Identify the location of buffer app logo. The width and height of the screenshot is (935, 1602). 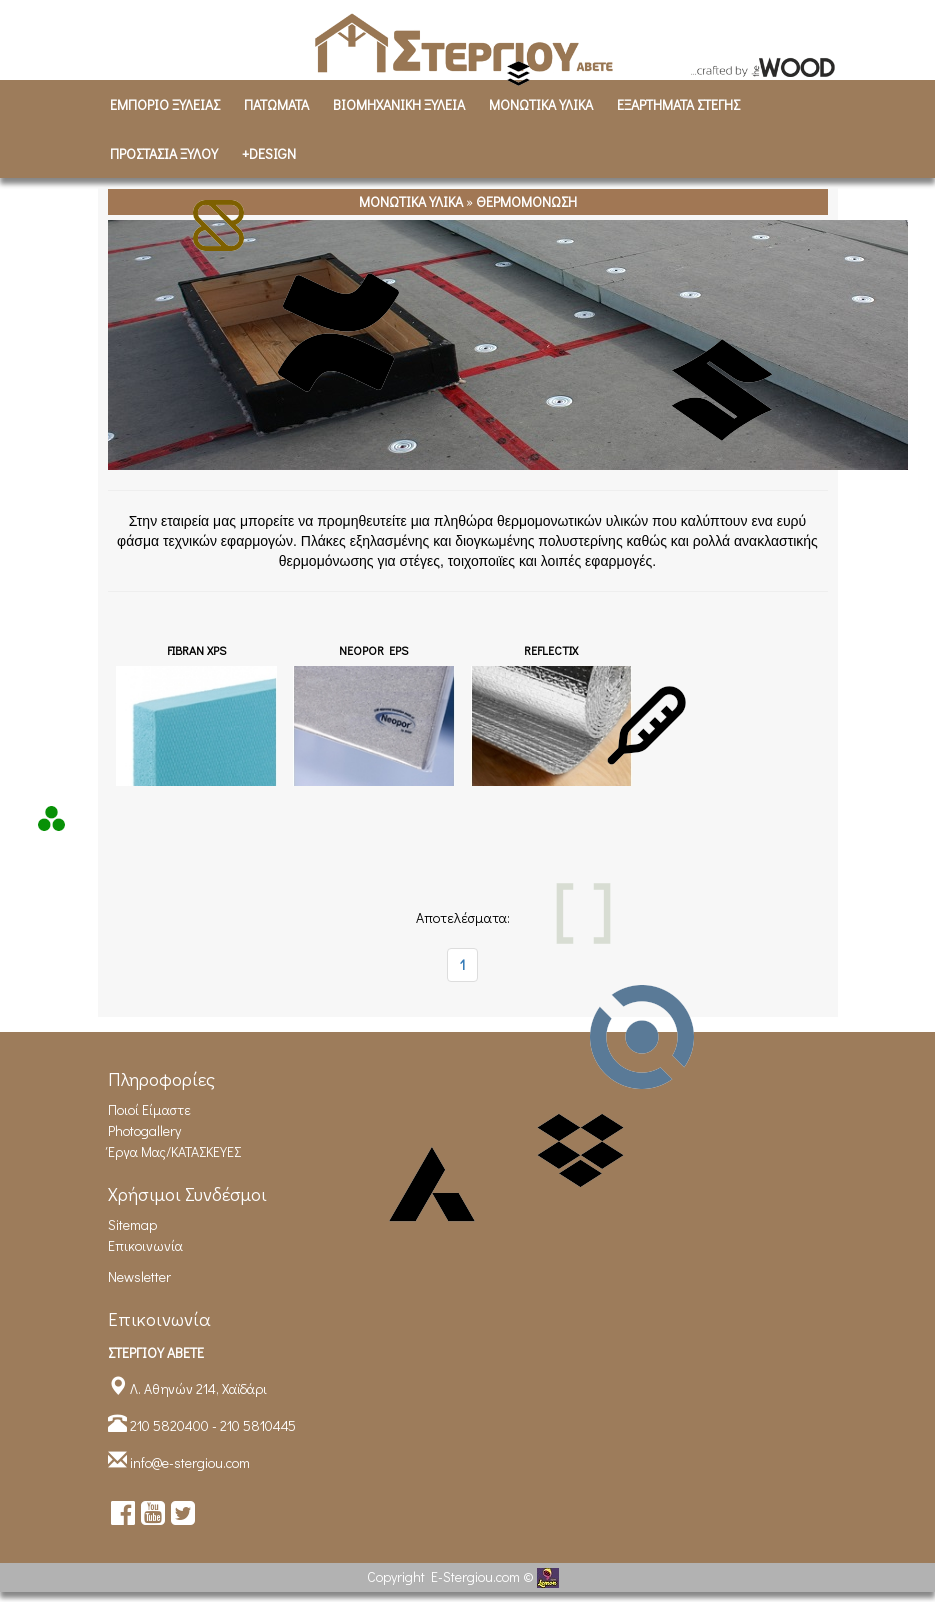
(518, 73).